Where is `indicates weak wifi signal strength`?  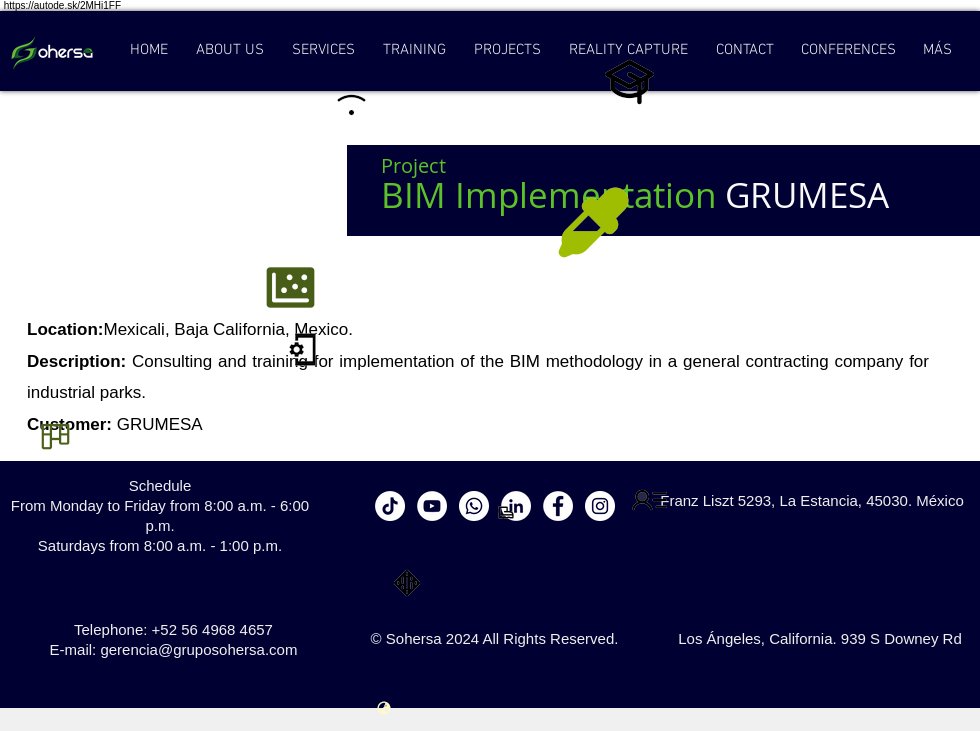 indicates weak wifi signal strength is located at coordinates (351, 88).